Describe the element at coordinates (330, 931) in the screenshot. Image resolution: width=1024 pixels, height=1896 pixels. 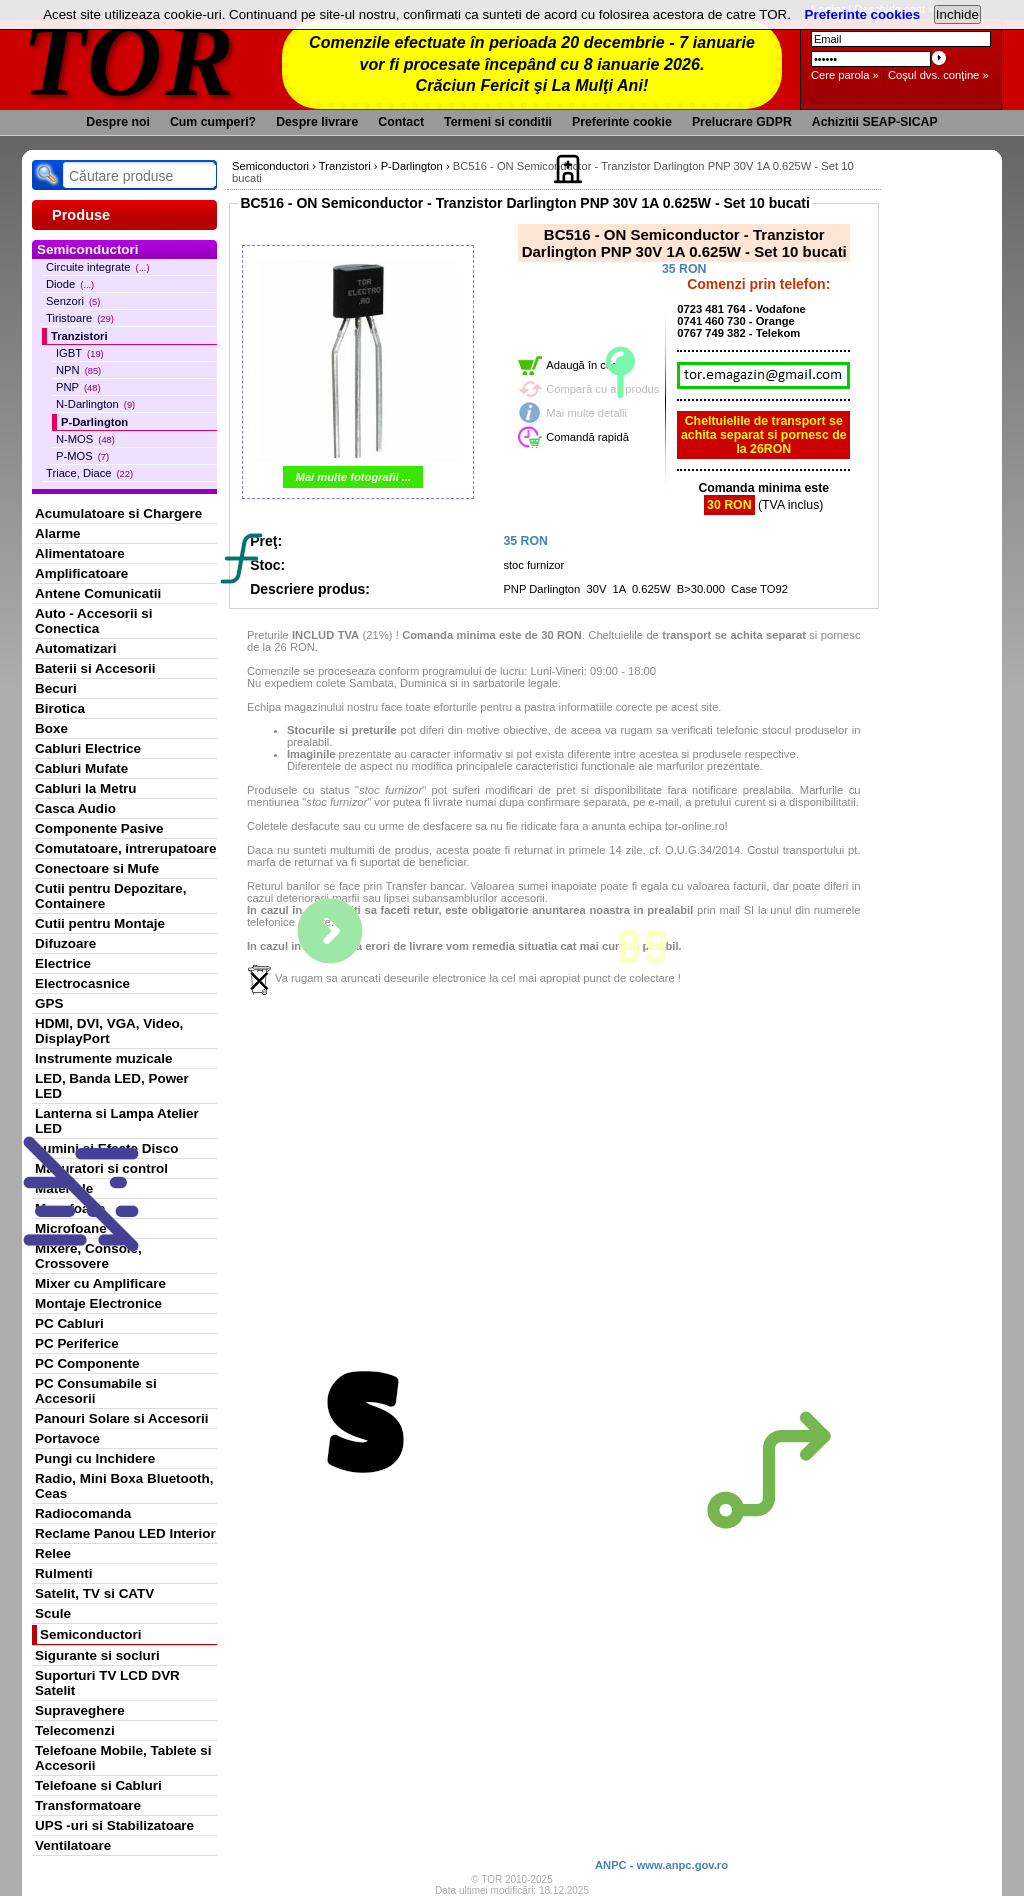
I see `go to next item or page` at that location.